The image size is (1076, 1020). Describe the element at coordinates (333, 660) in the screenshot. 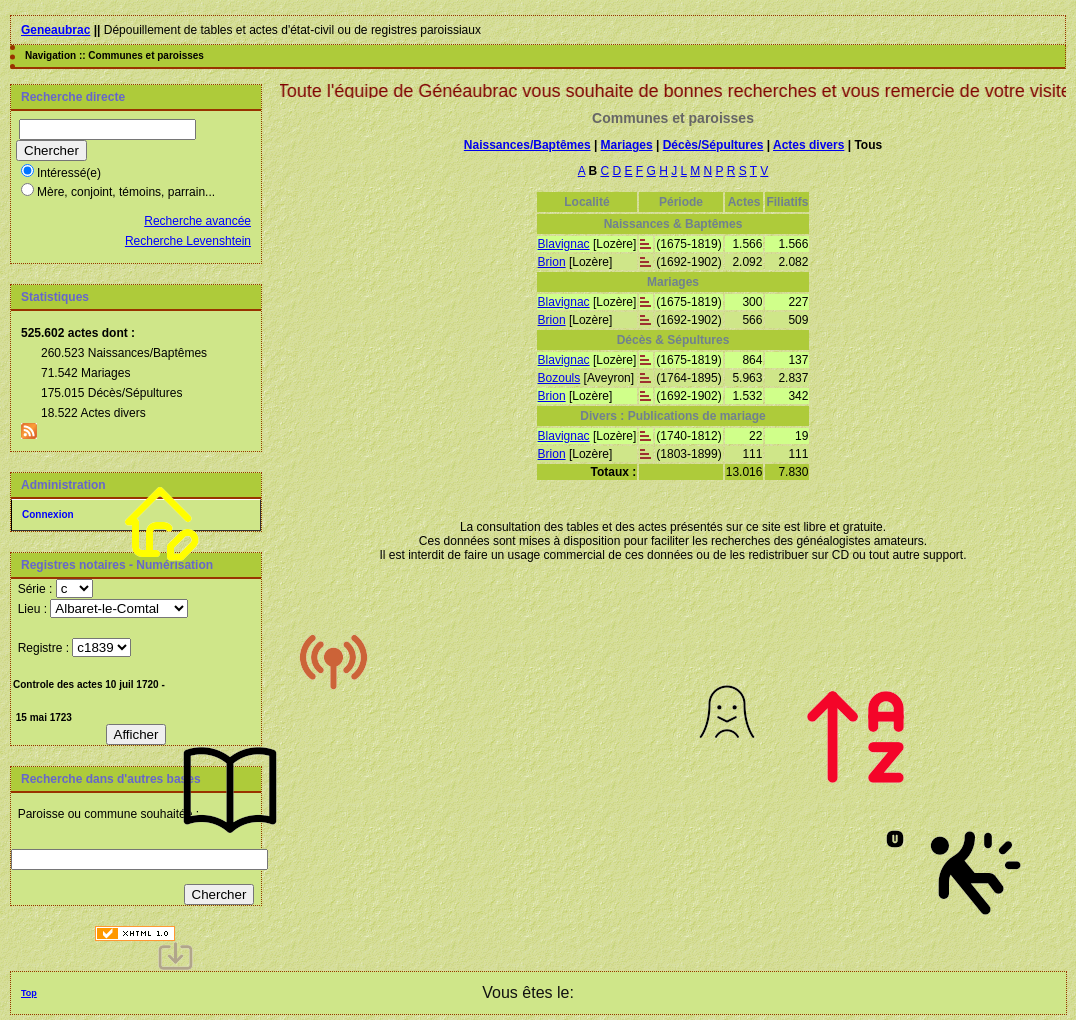

I see `access radio or audio streaming` at that location.